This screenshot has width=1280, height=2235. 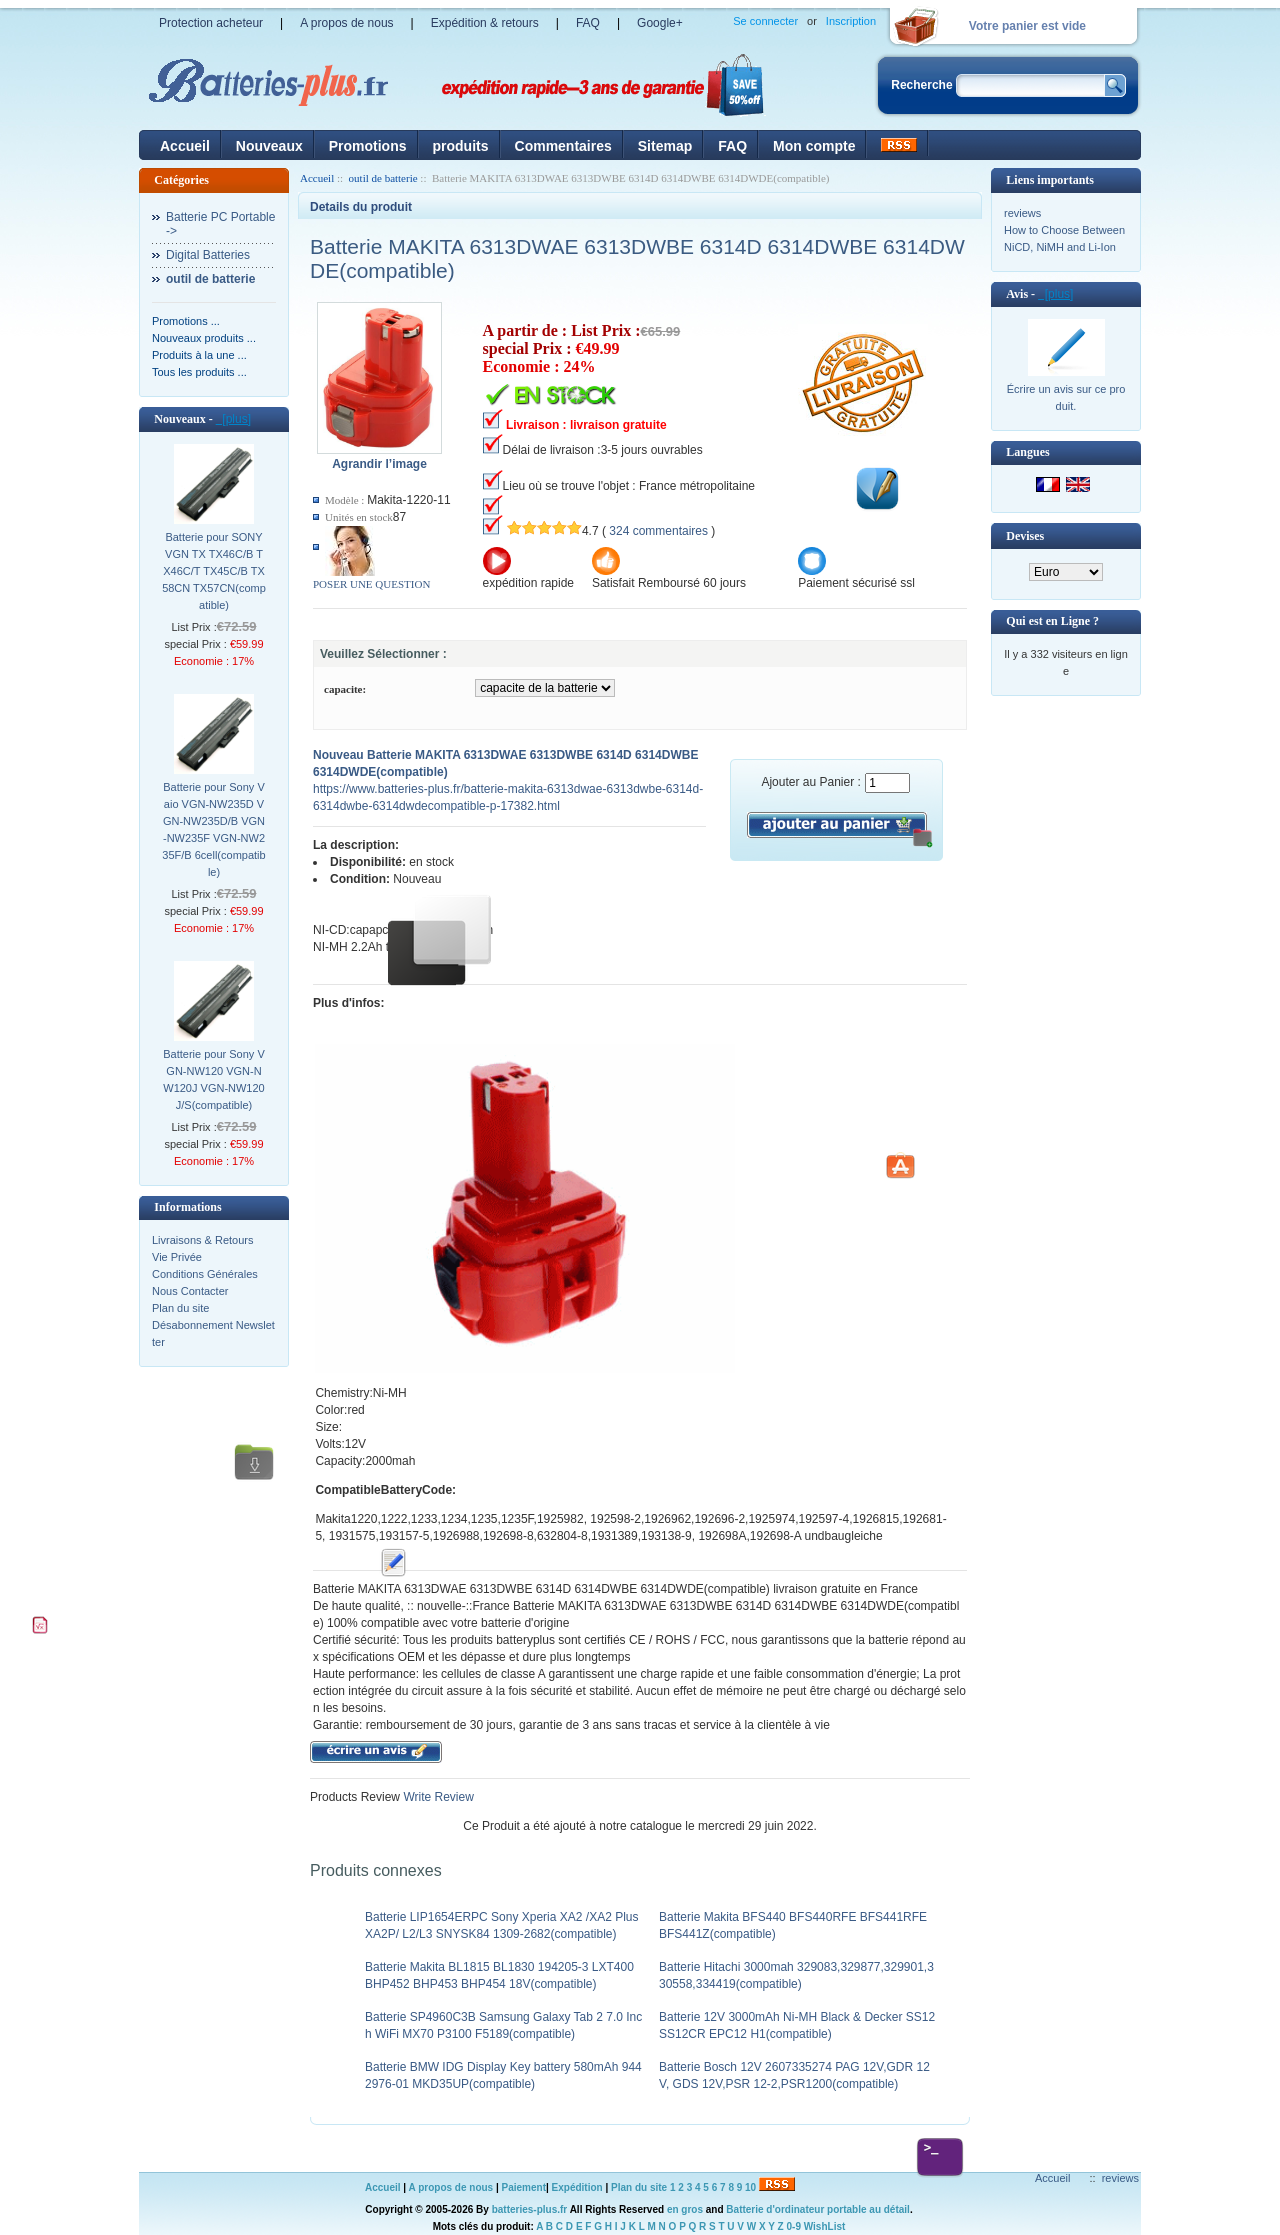 I want to click on libreoffice math formula template file, so click(x=40, y=1625).